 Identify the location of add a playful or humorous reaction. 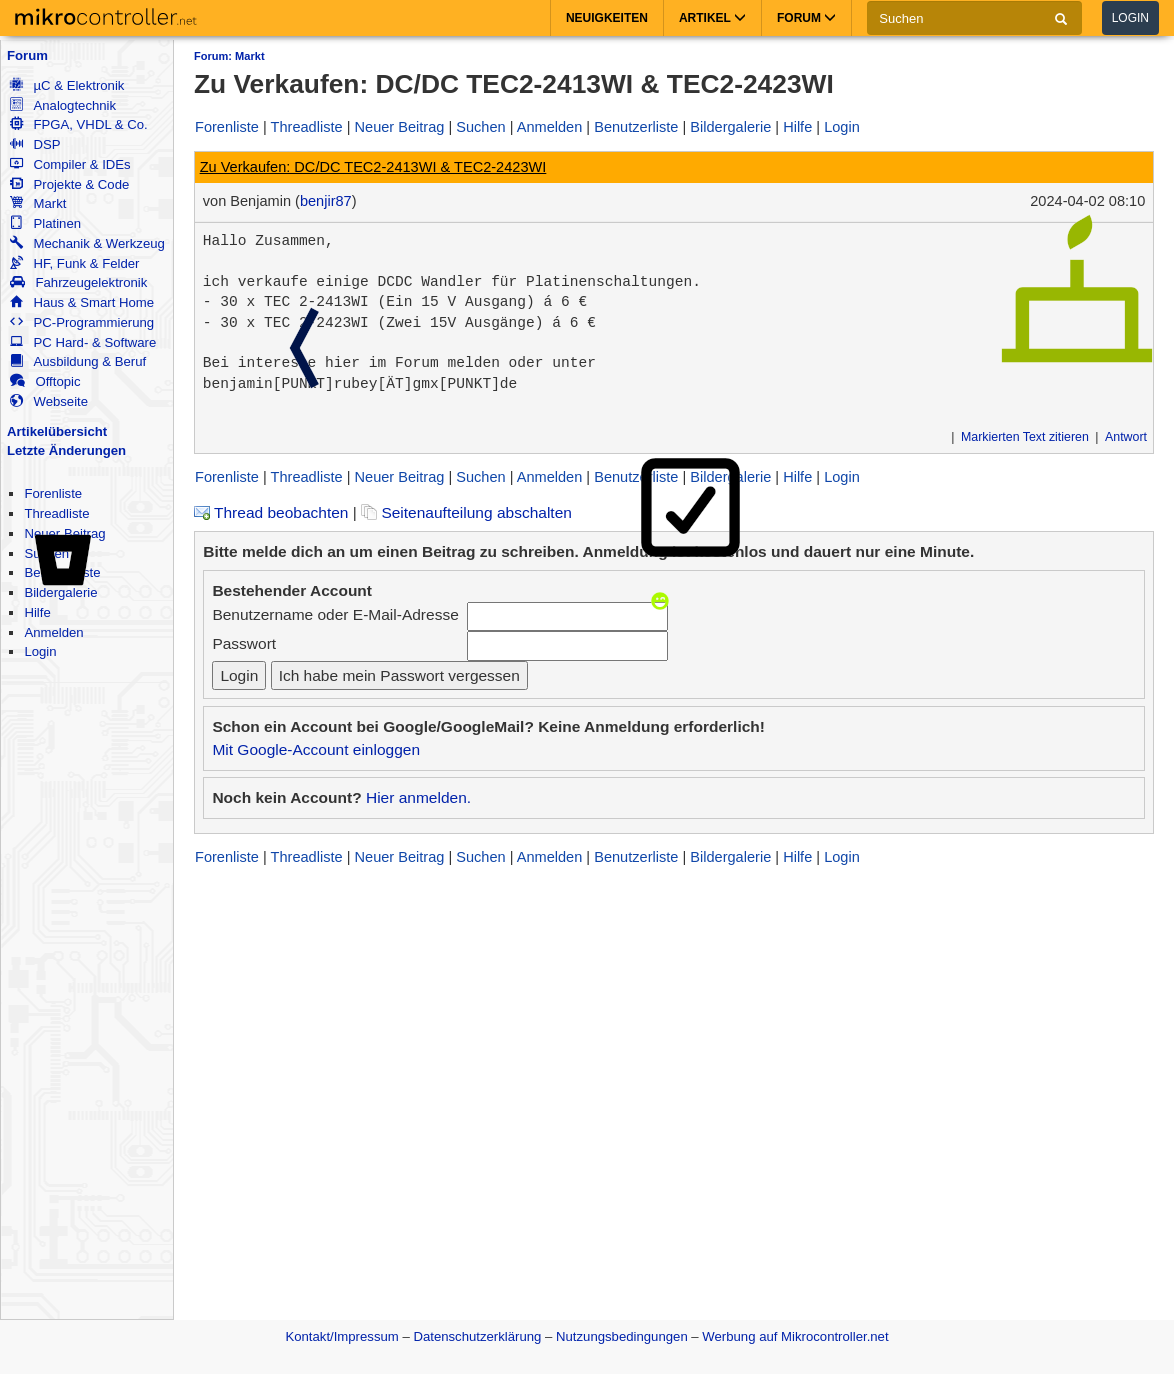
(660, 601).